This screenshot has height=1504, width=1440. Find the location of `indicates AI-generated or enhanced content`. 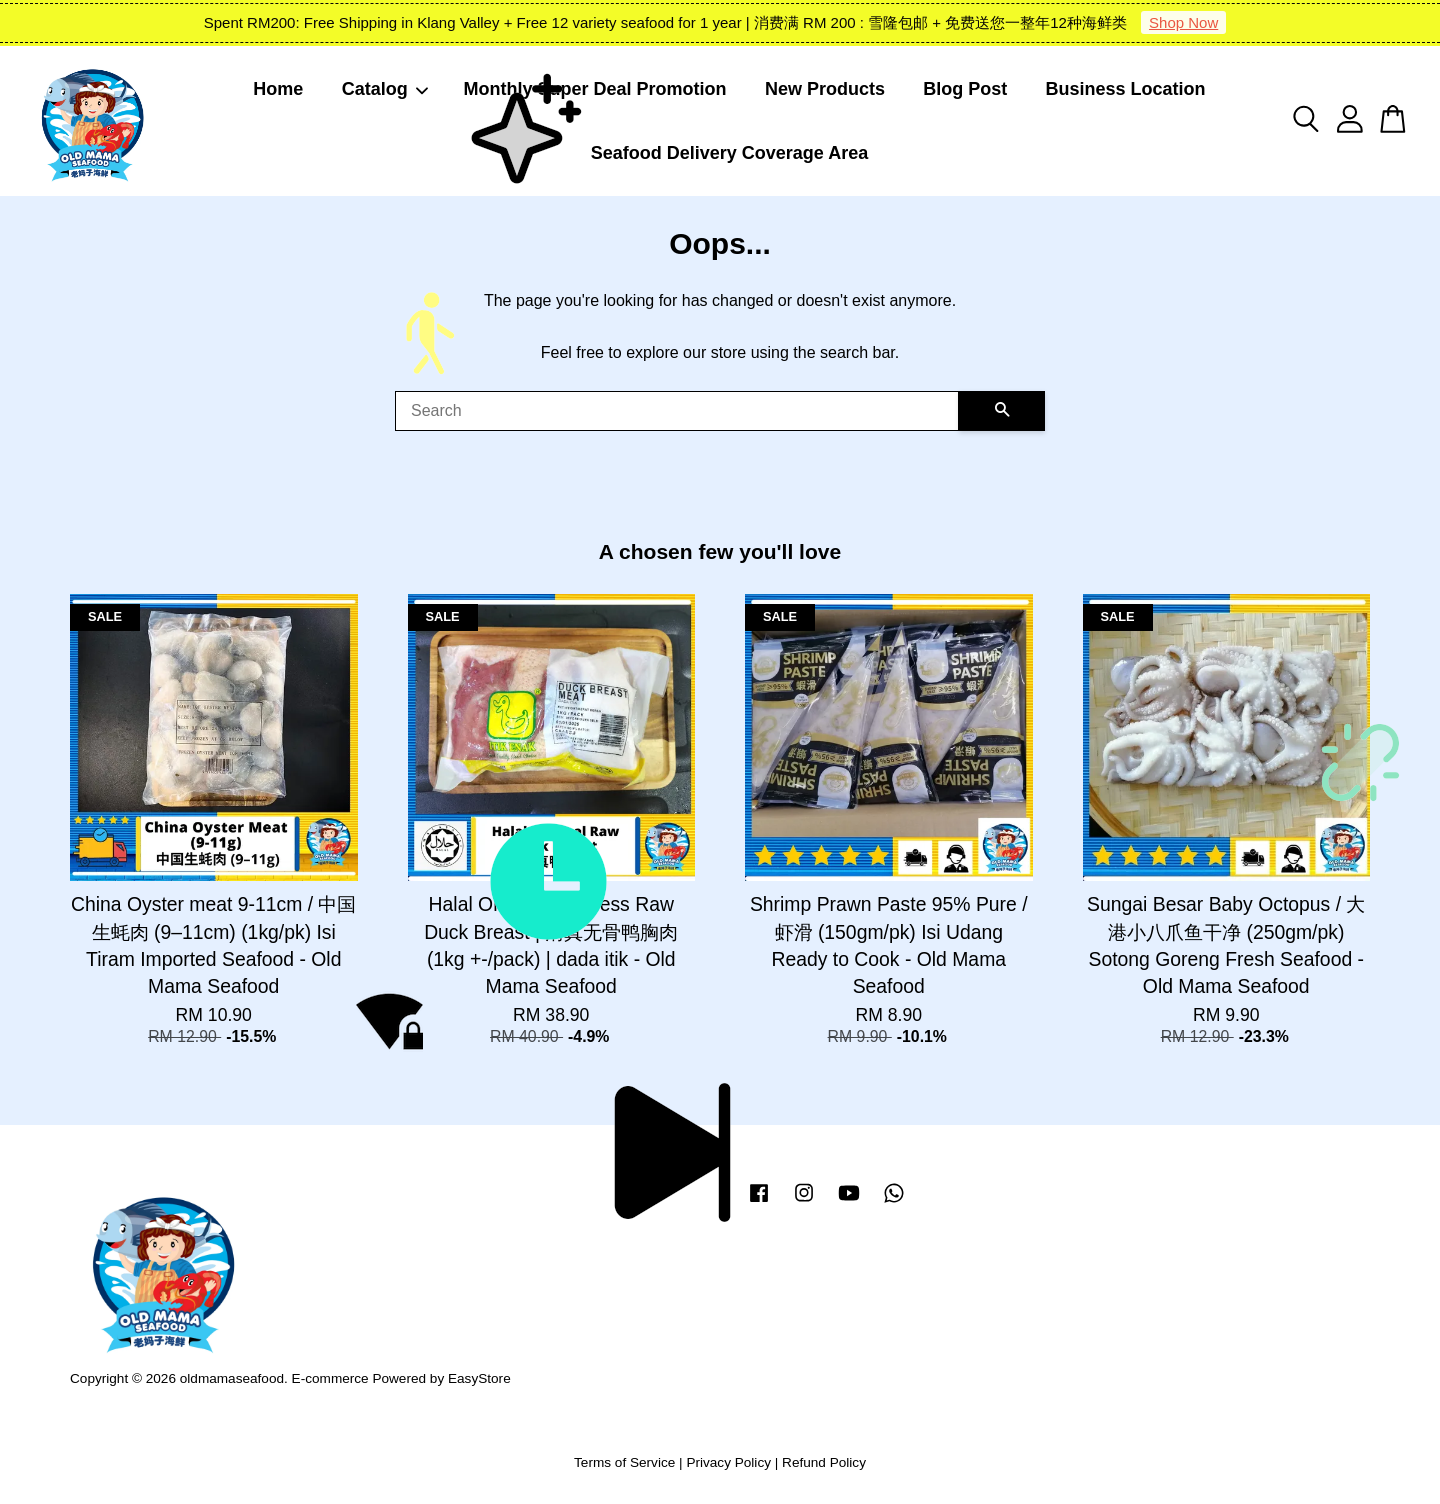

indicates AI-generated or enhanced content is located at coordinates (524, 130).